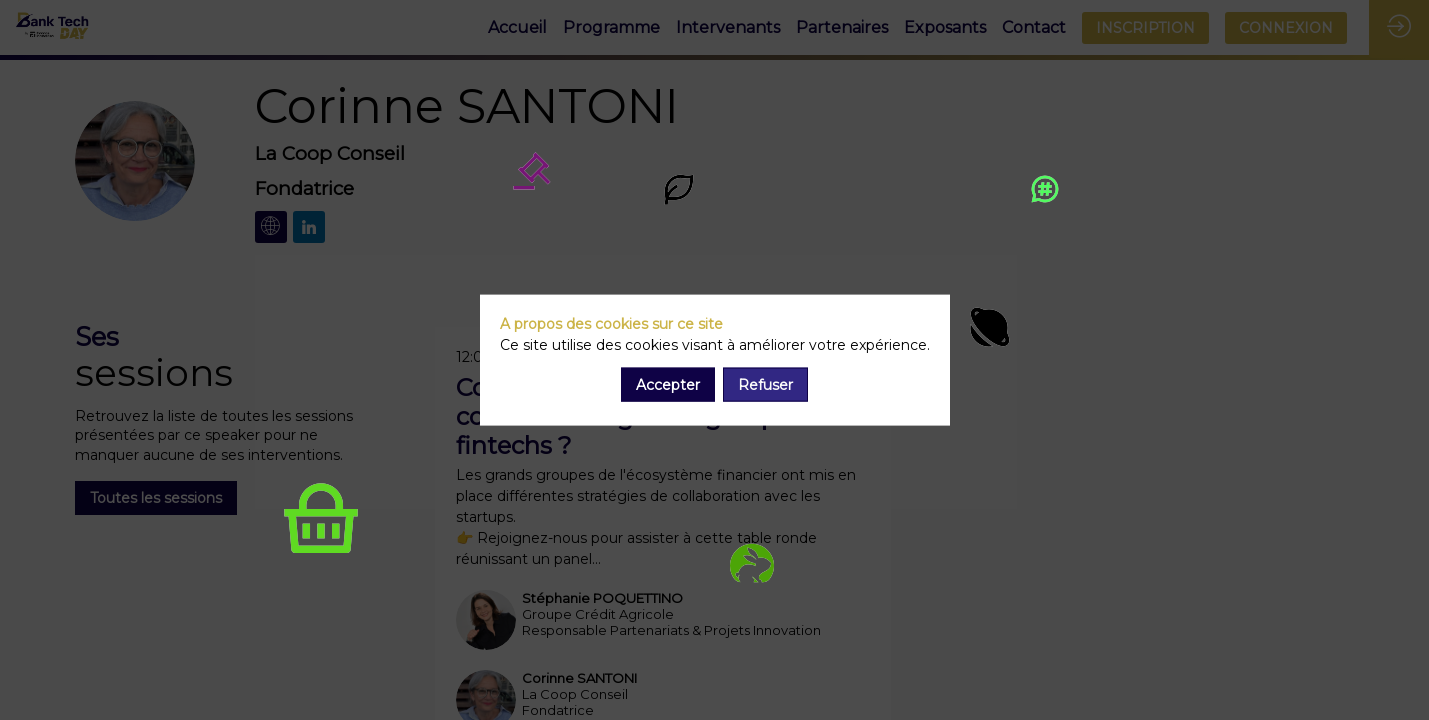 The height and width of the screenshot is (720, 1429). Describe the element at coordinates (679, 189) in the screenshot. I see `indicates eco-friendly or sustainable option` at that location.